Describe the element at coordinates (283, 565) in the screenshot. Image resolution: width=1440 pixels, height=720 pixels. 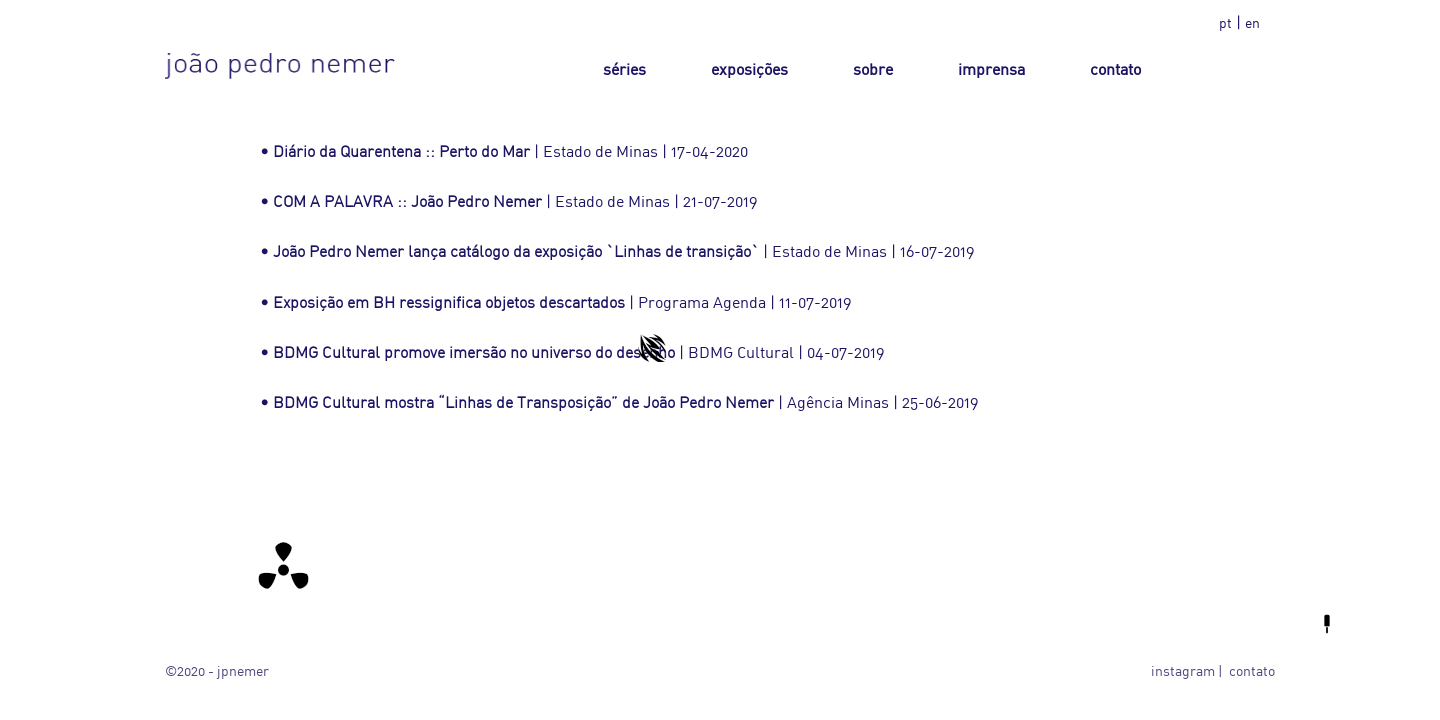
I see `indicates radioactive or hazardous material` at that location.